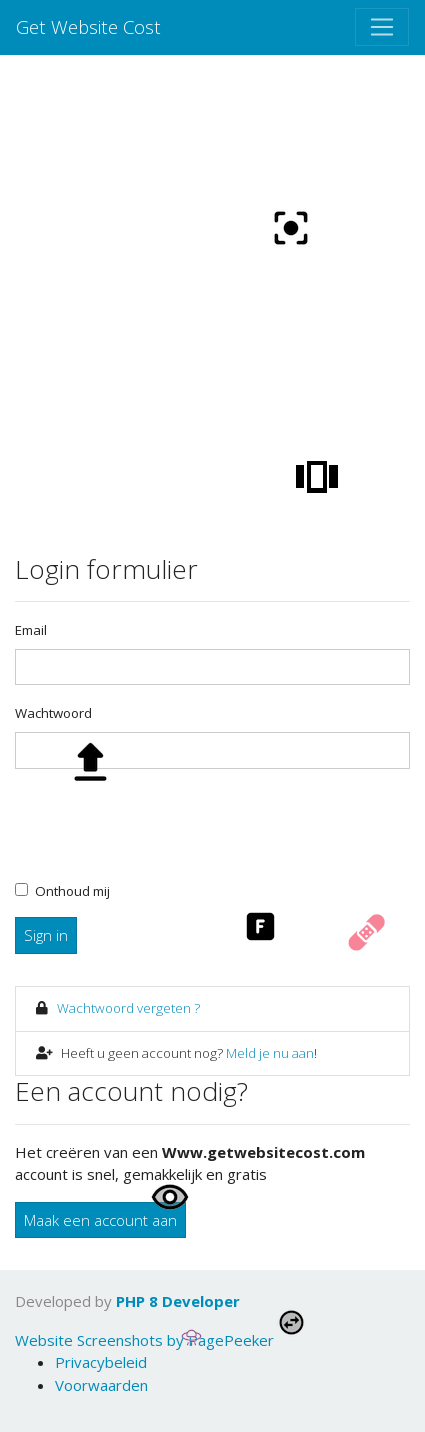  What do you see at coordinates (366, 932) in the screenshot?
I see `access first aid or medical help` at bounding box center [366, 932].